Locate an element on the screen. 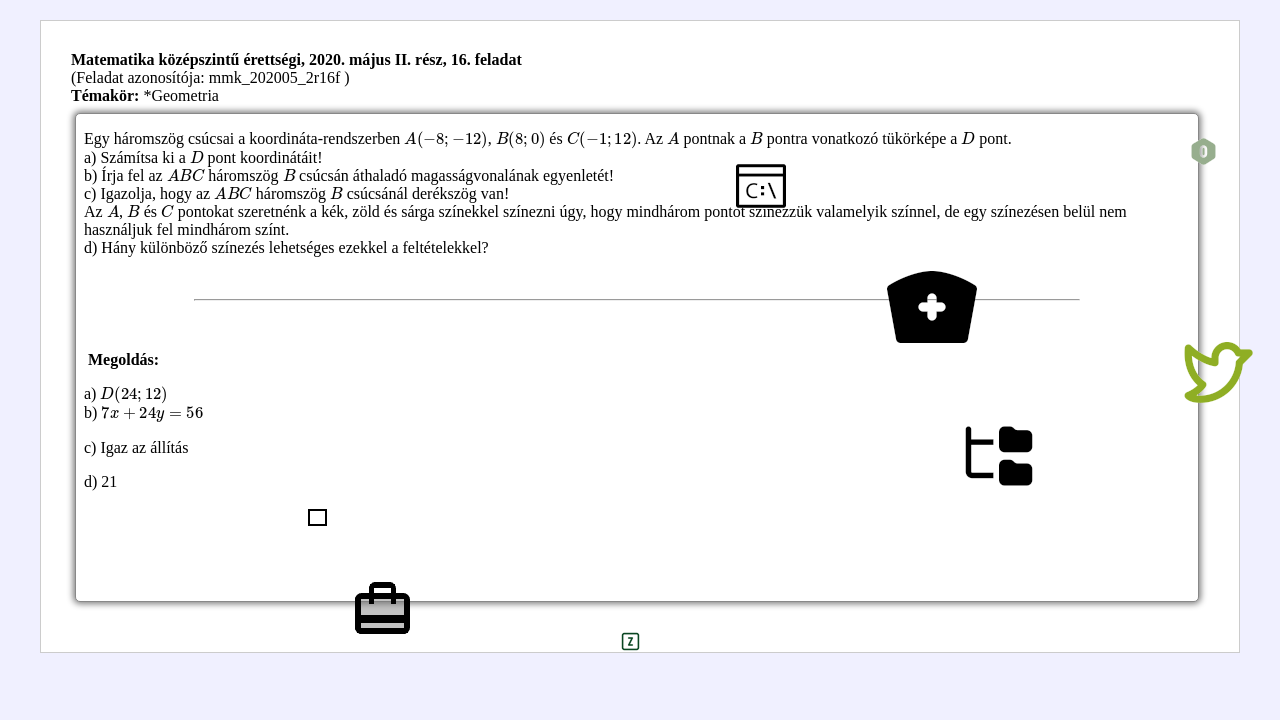 The height and width of the screenshot is (720, 1280). access nursing or healthcare services is located at coordinates (932, 307).